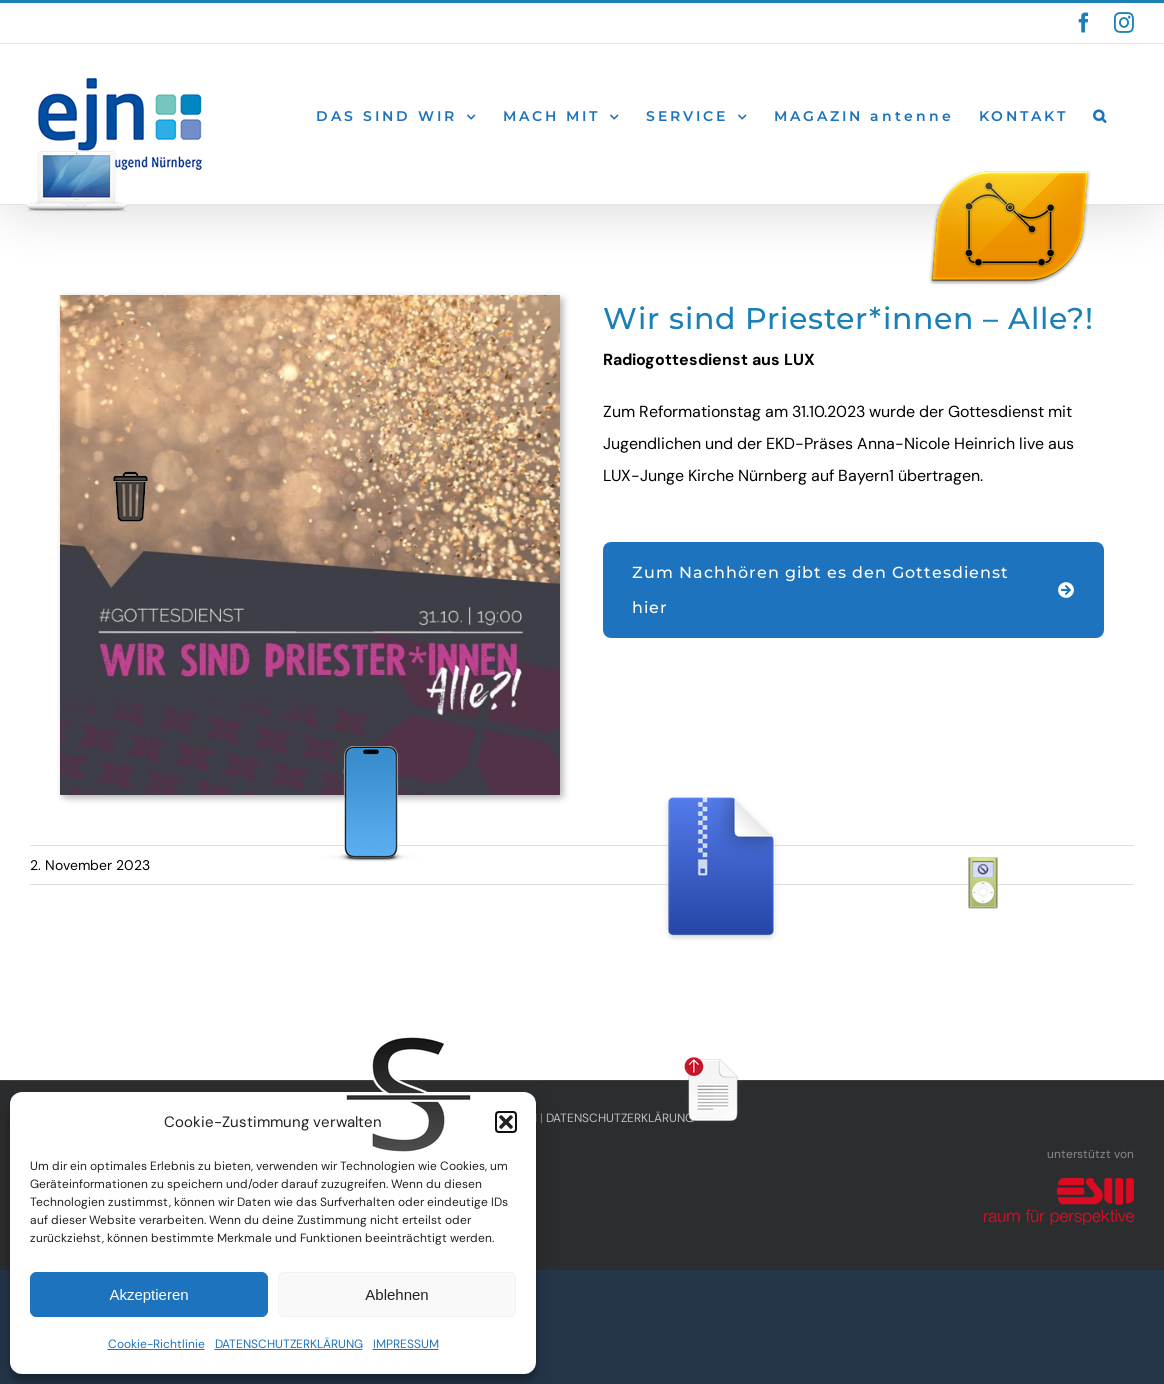 The width and height of the screenshot is (1164, 1384). I want to click on view deleted emails in trash folder, so click(130, 496).